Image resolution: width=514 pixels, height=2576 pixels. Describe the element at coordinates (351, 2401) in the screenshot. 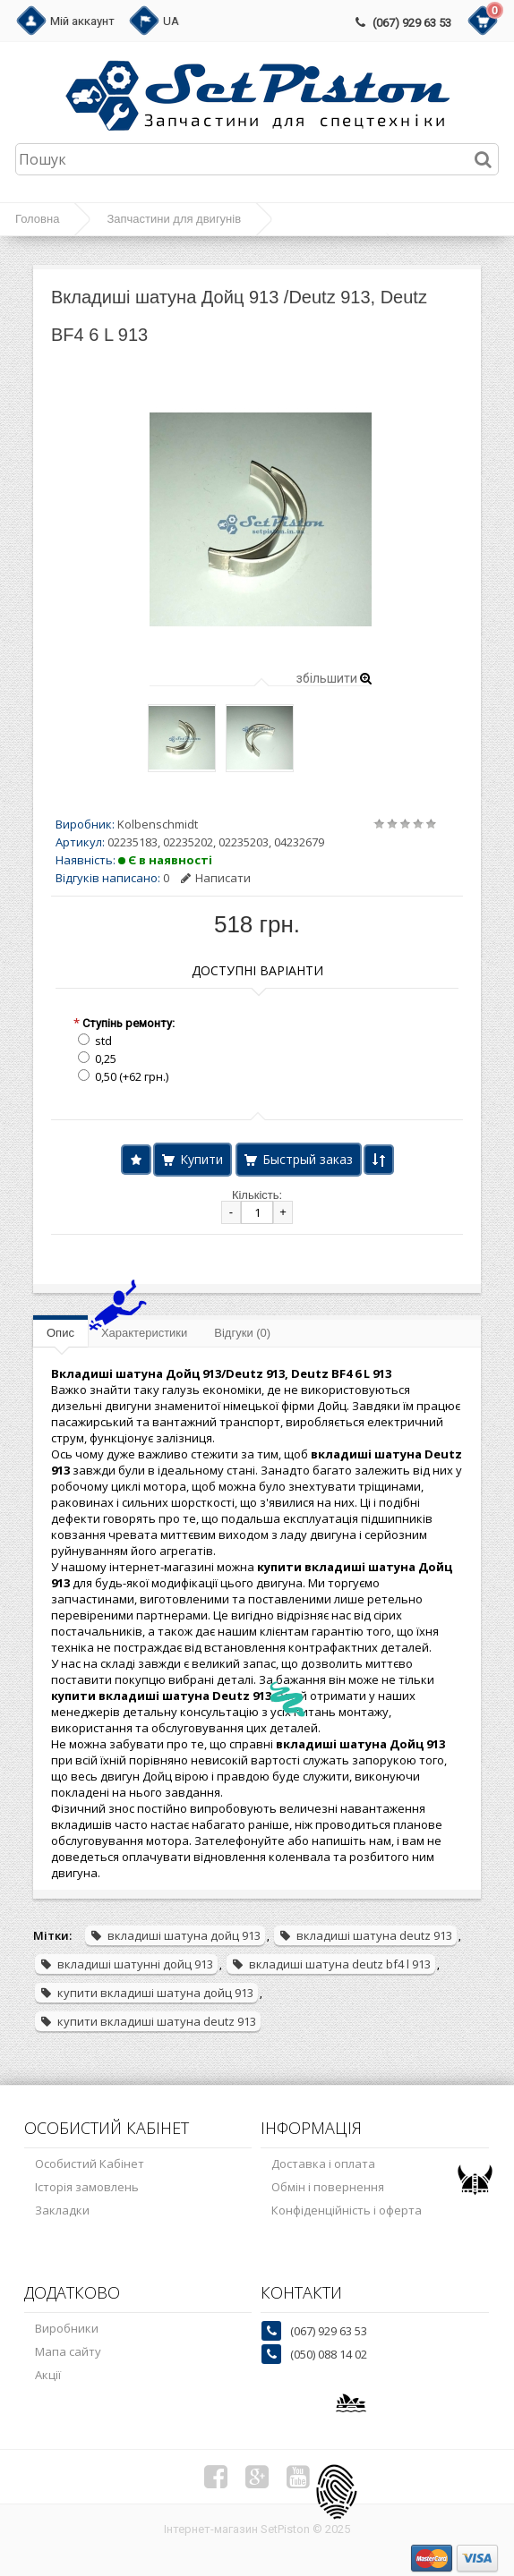

I see `view sydney opera house landmark information` at that location.